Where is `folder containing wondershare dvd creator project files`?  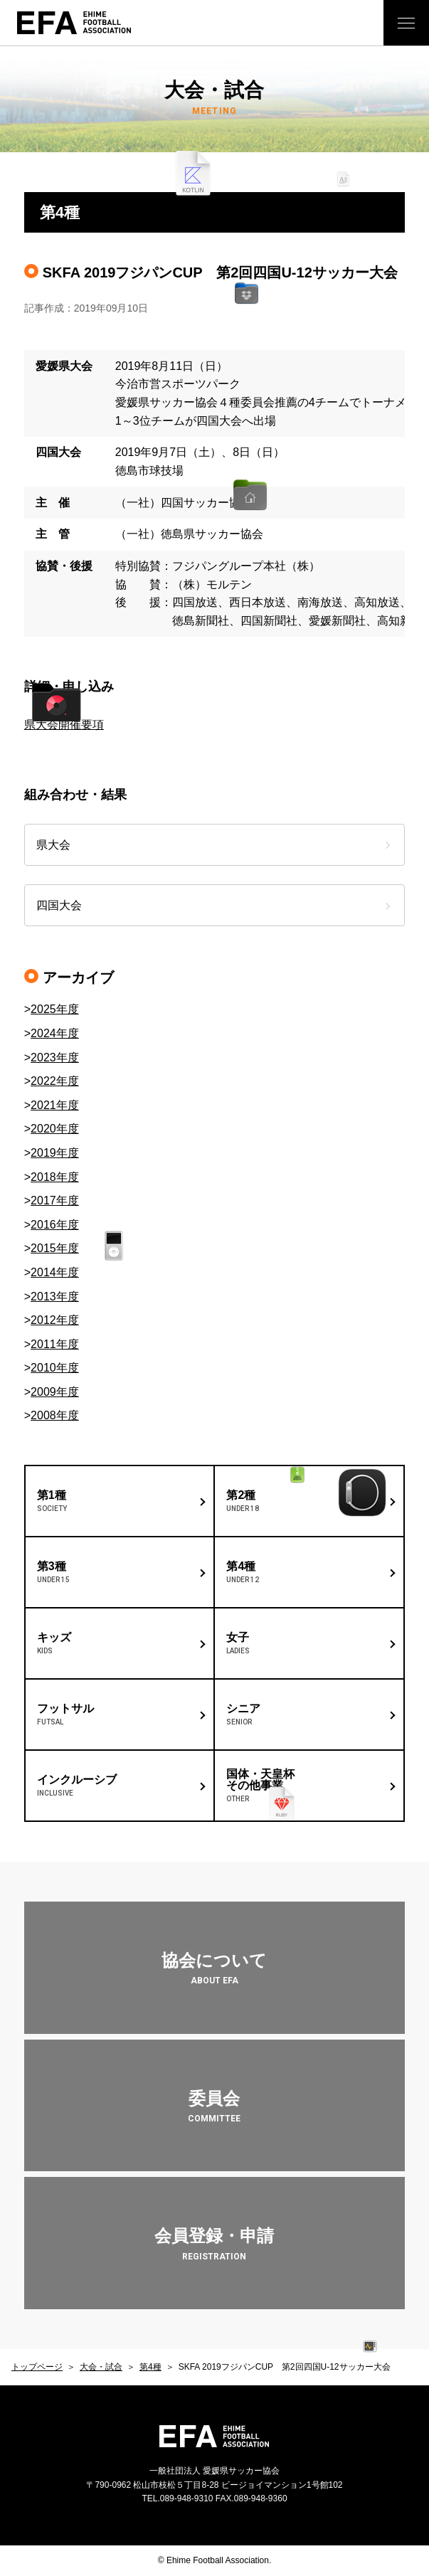
folder containing wondershare dvd creator project files is located at coordinates (56, 704).